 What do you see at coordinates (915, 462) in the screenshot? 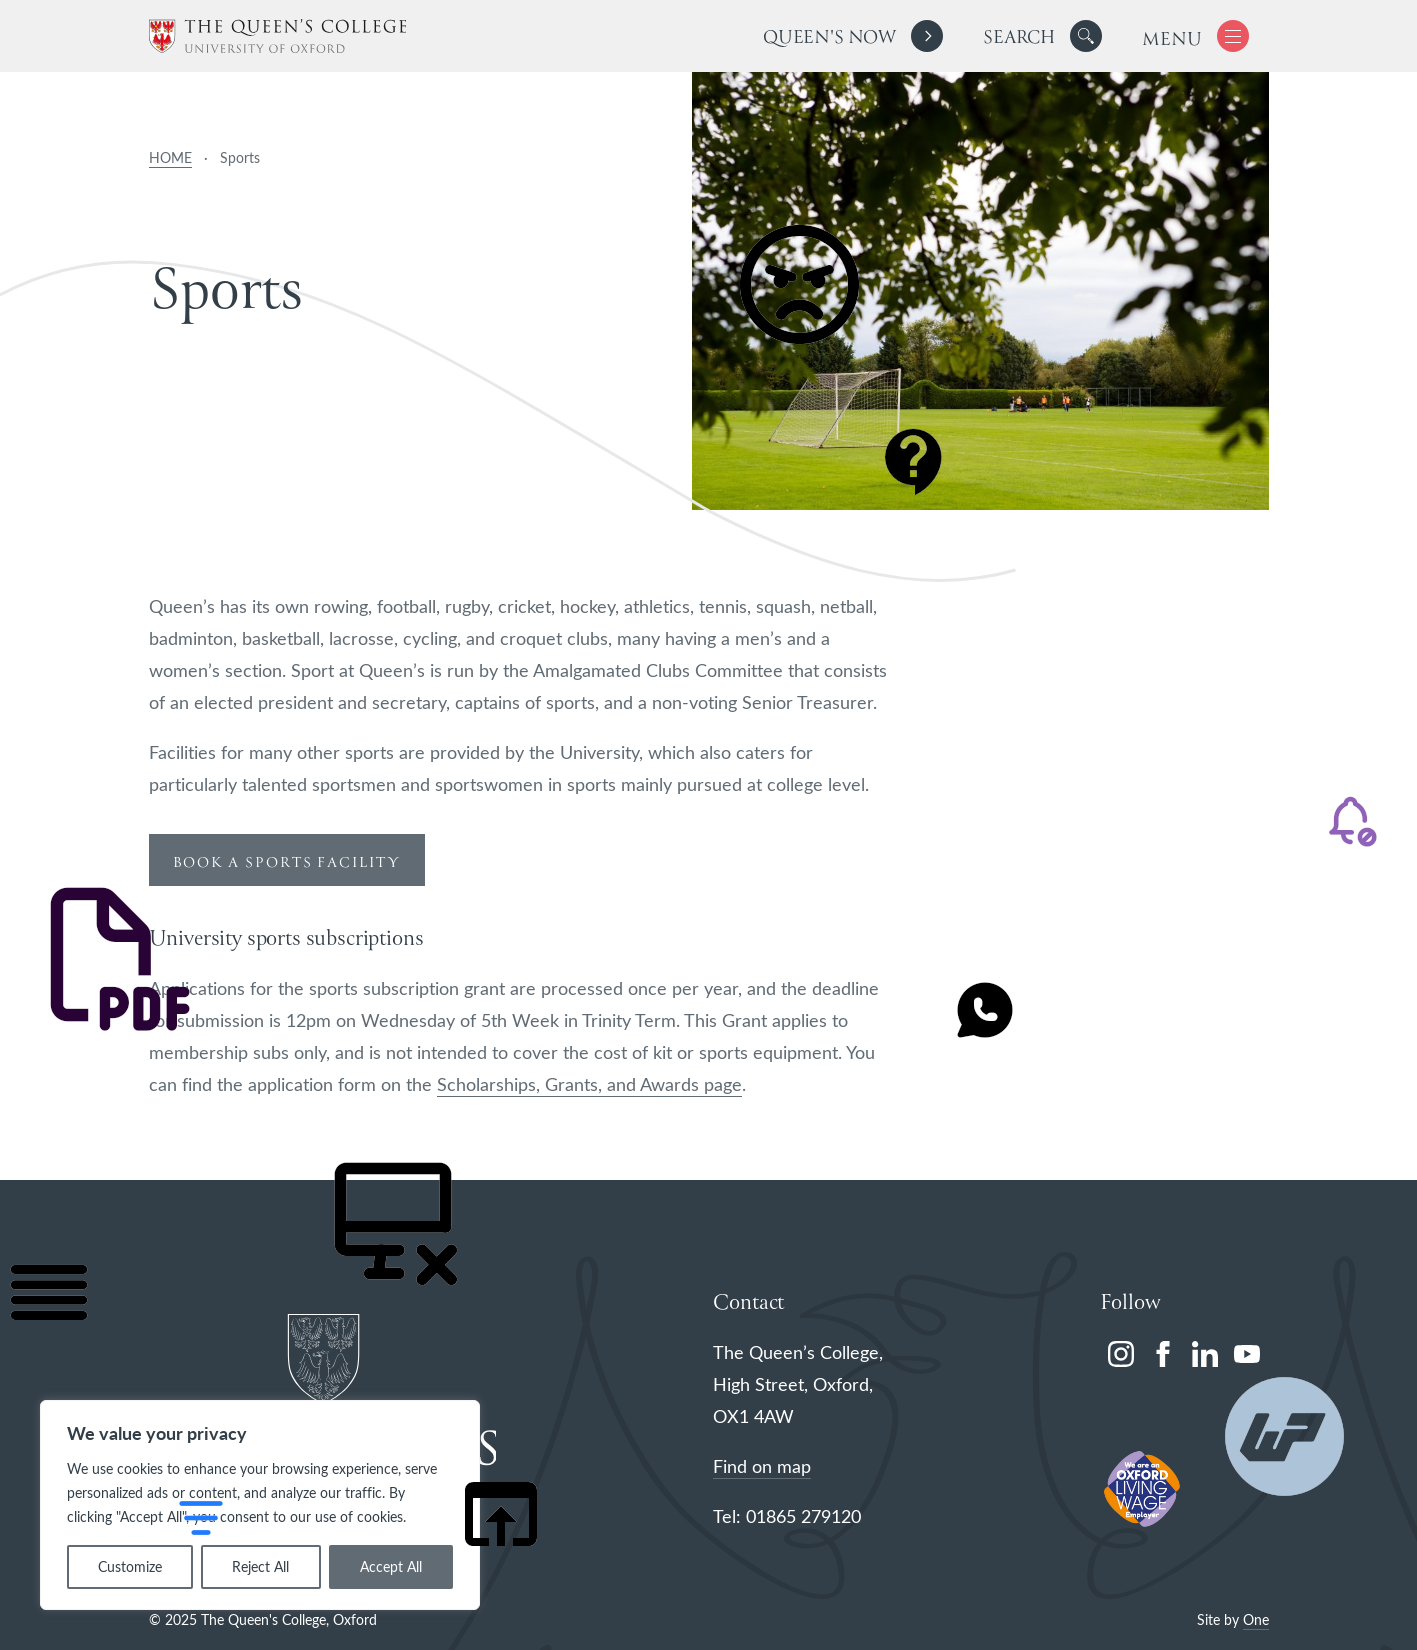
I see `contact customer support` at bounding box center [915, 462].